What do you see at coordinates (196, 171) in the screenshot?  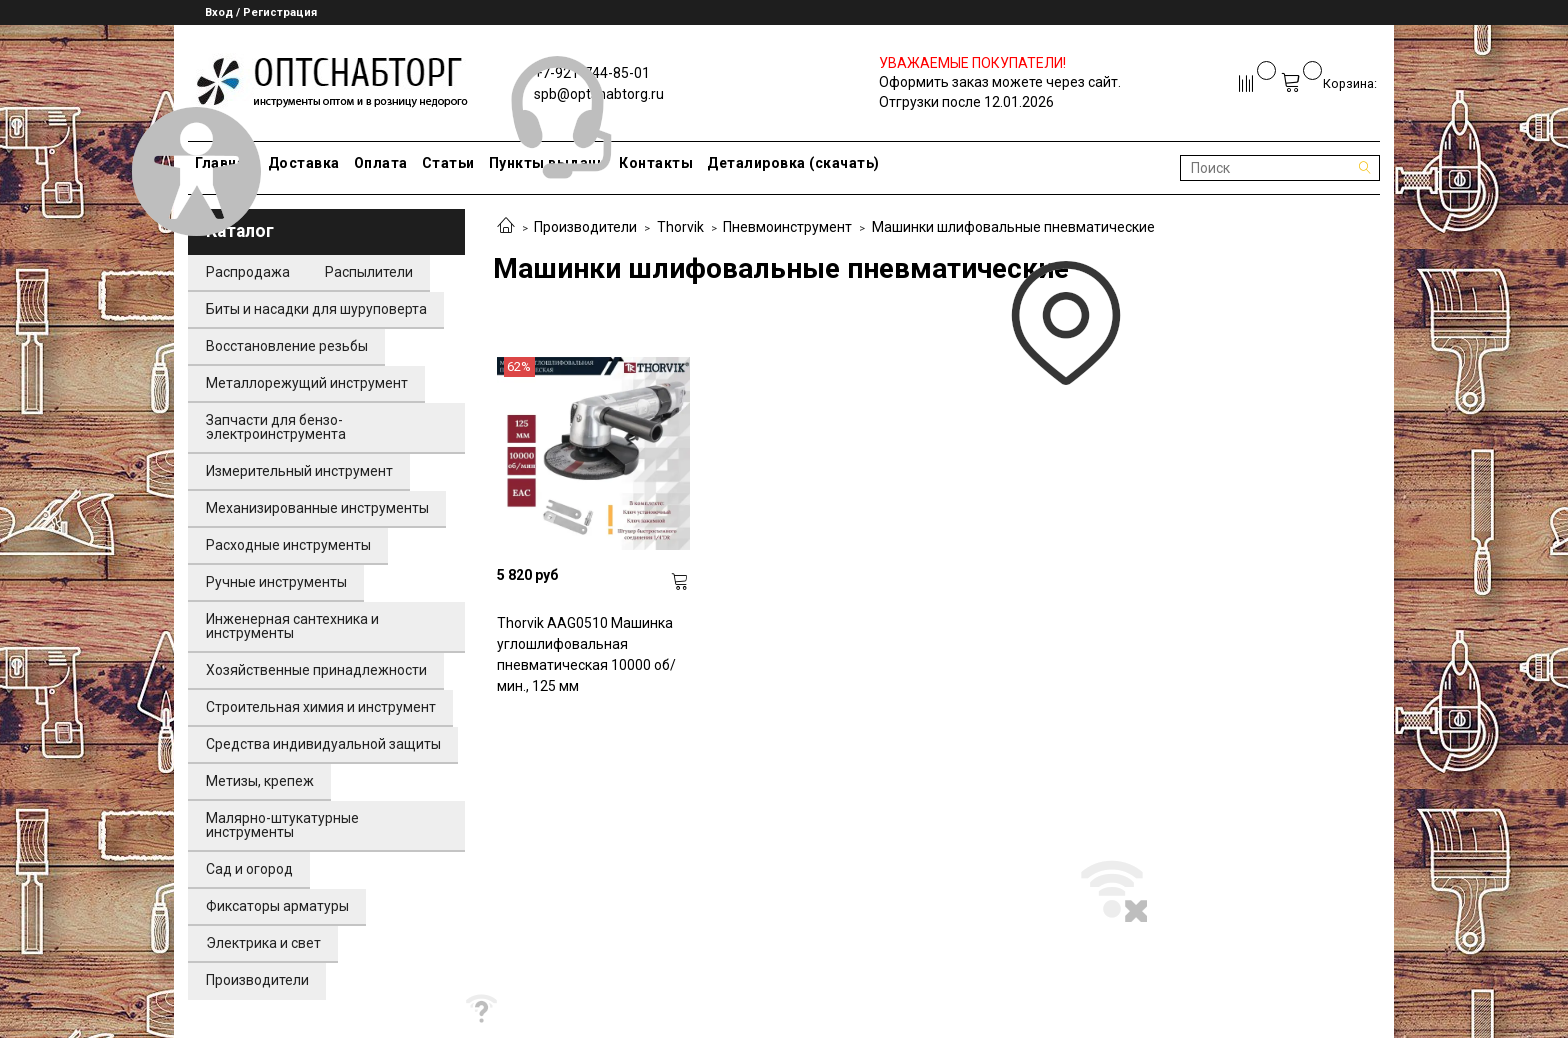 I see `open accessibility settings` at bounding box center [196, 171].